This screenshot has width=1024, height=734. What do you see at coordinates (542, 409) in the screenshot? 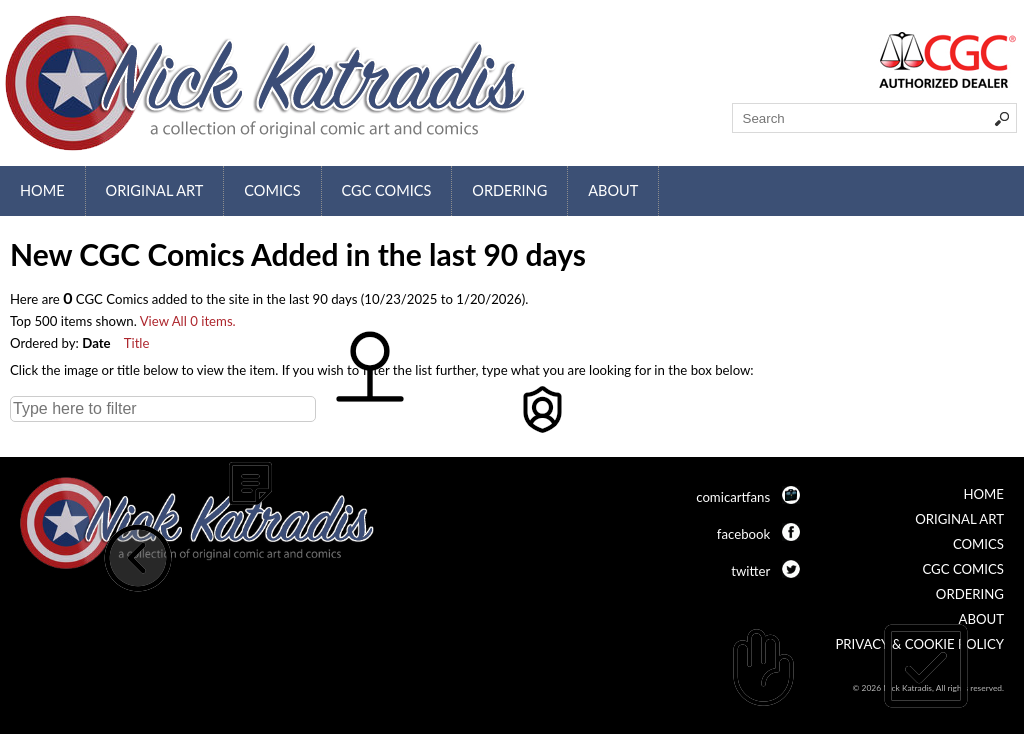
I see `access user privacy or security settings` at bounding box center [542, 409].